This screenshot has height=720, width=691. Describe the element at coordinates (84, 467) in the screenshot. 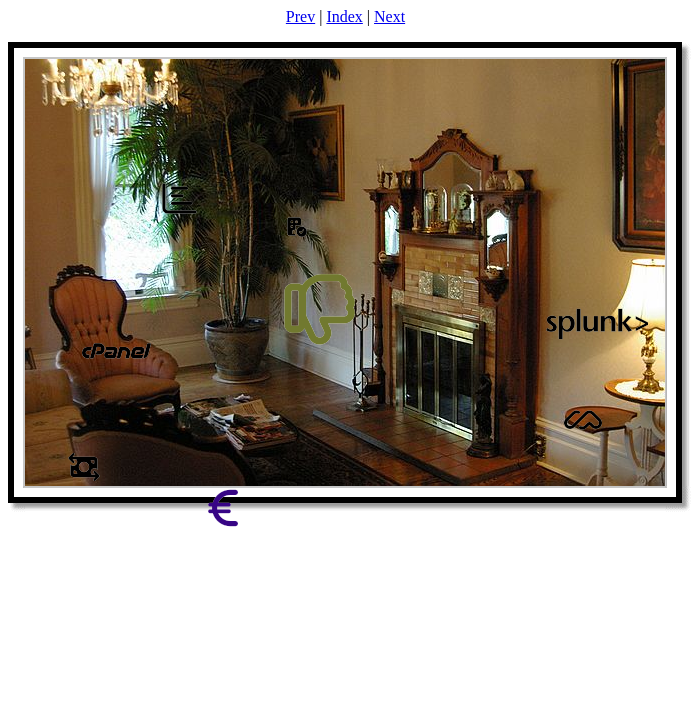

I see `transfer money between accounts` at that location.